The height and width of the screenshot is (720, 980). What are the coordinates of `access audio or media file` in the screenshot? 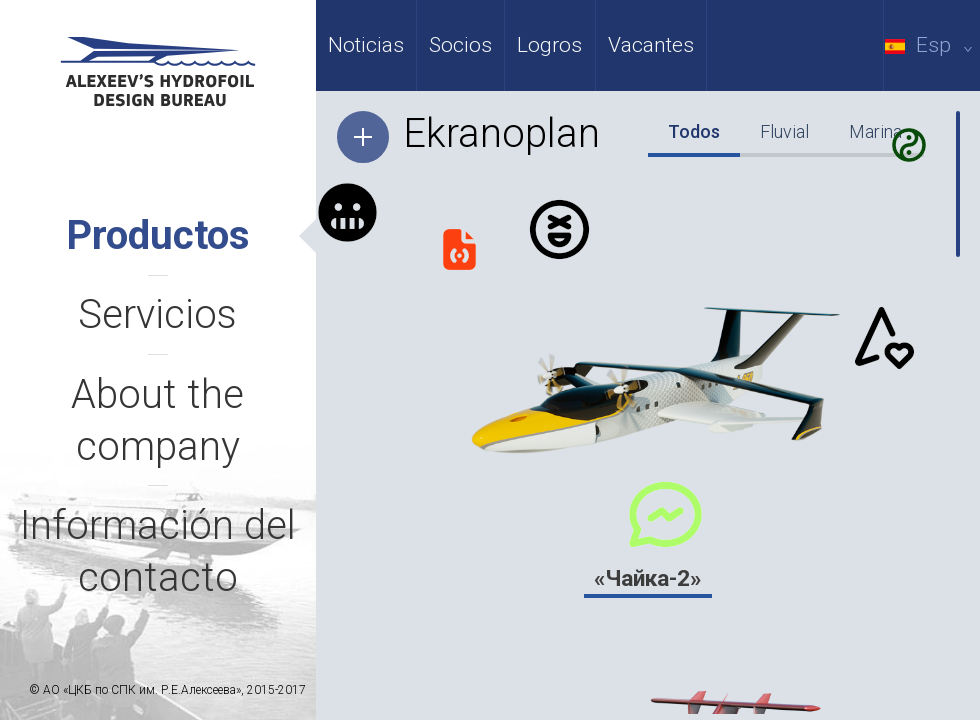 It's located at (459, 249).